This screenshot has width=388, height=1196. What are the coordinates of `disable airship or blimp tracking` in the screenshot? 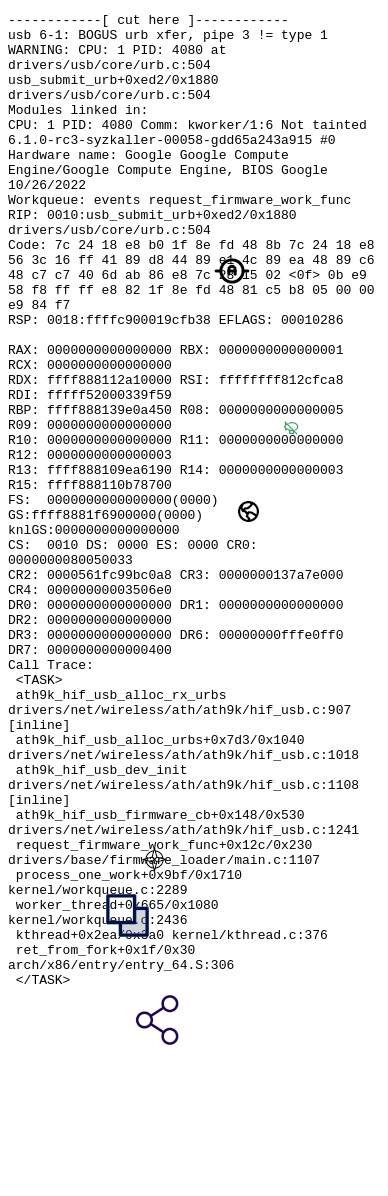 It's located at (291, 428).